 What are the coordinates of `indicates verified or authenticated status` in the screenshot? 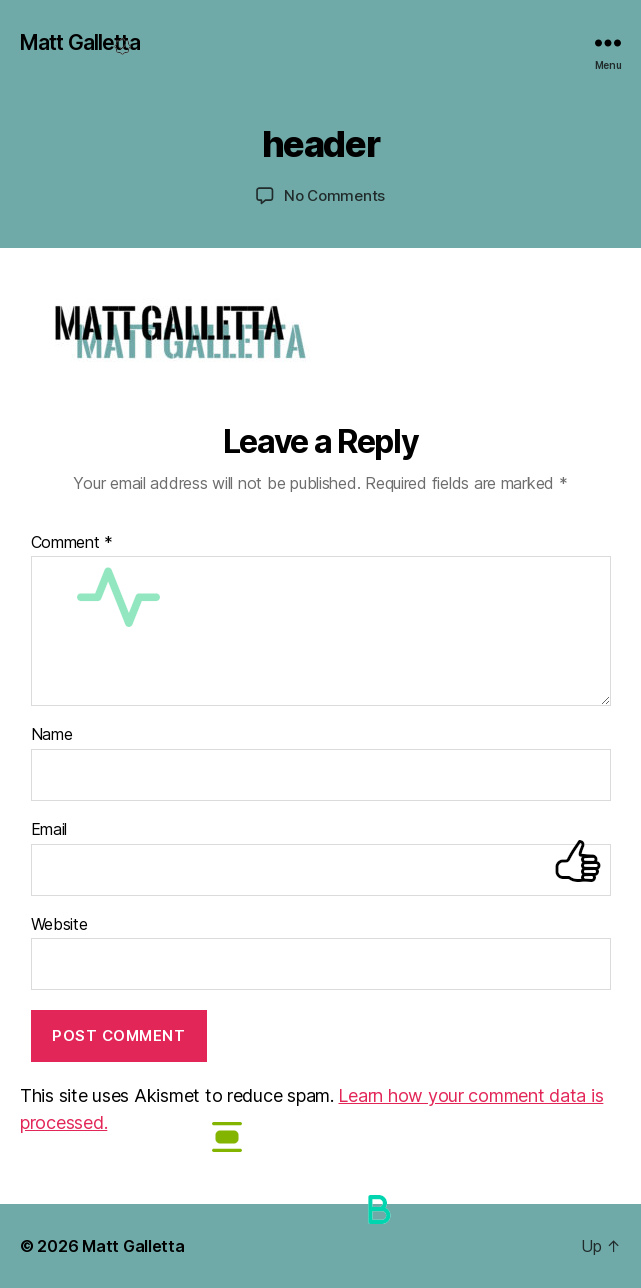 It's located at (122, 46).